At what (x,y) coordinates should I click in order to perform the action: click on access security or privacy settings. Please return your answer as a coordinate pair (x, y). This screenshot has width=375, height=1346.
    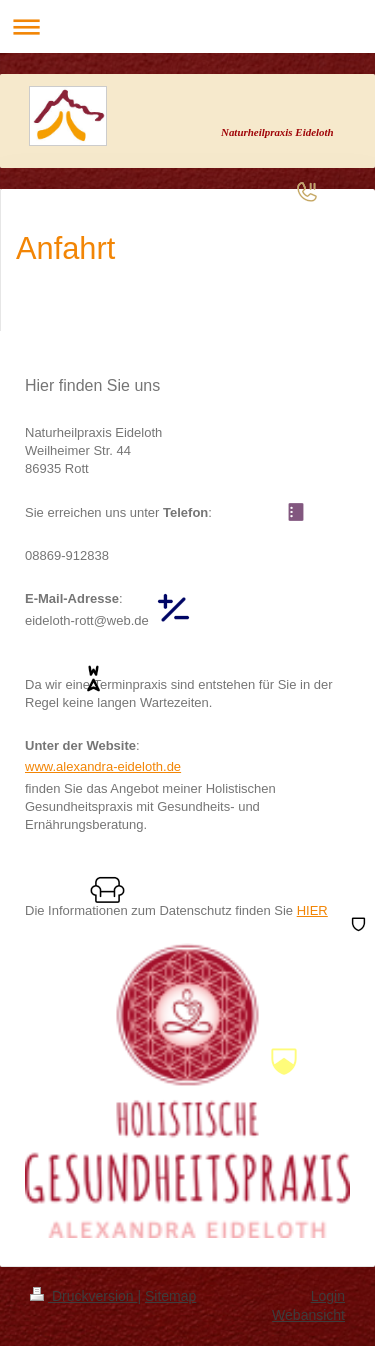
    Looking at the image, I should click on (358, 923).